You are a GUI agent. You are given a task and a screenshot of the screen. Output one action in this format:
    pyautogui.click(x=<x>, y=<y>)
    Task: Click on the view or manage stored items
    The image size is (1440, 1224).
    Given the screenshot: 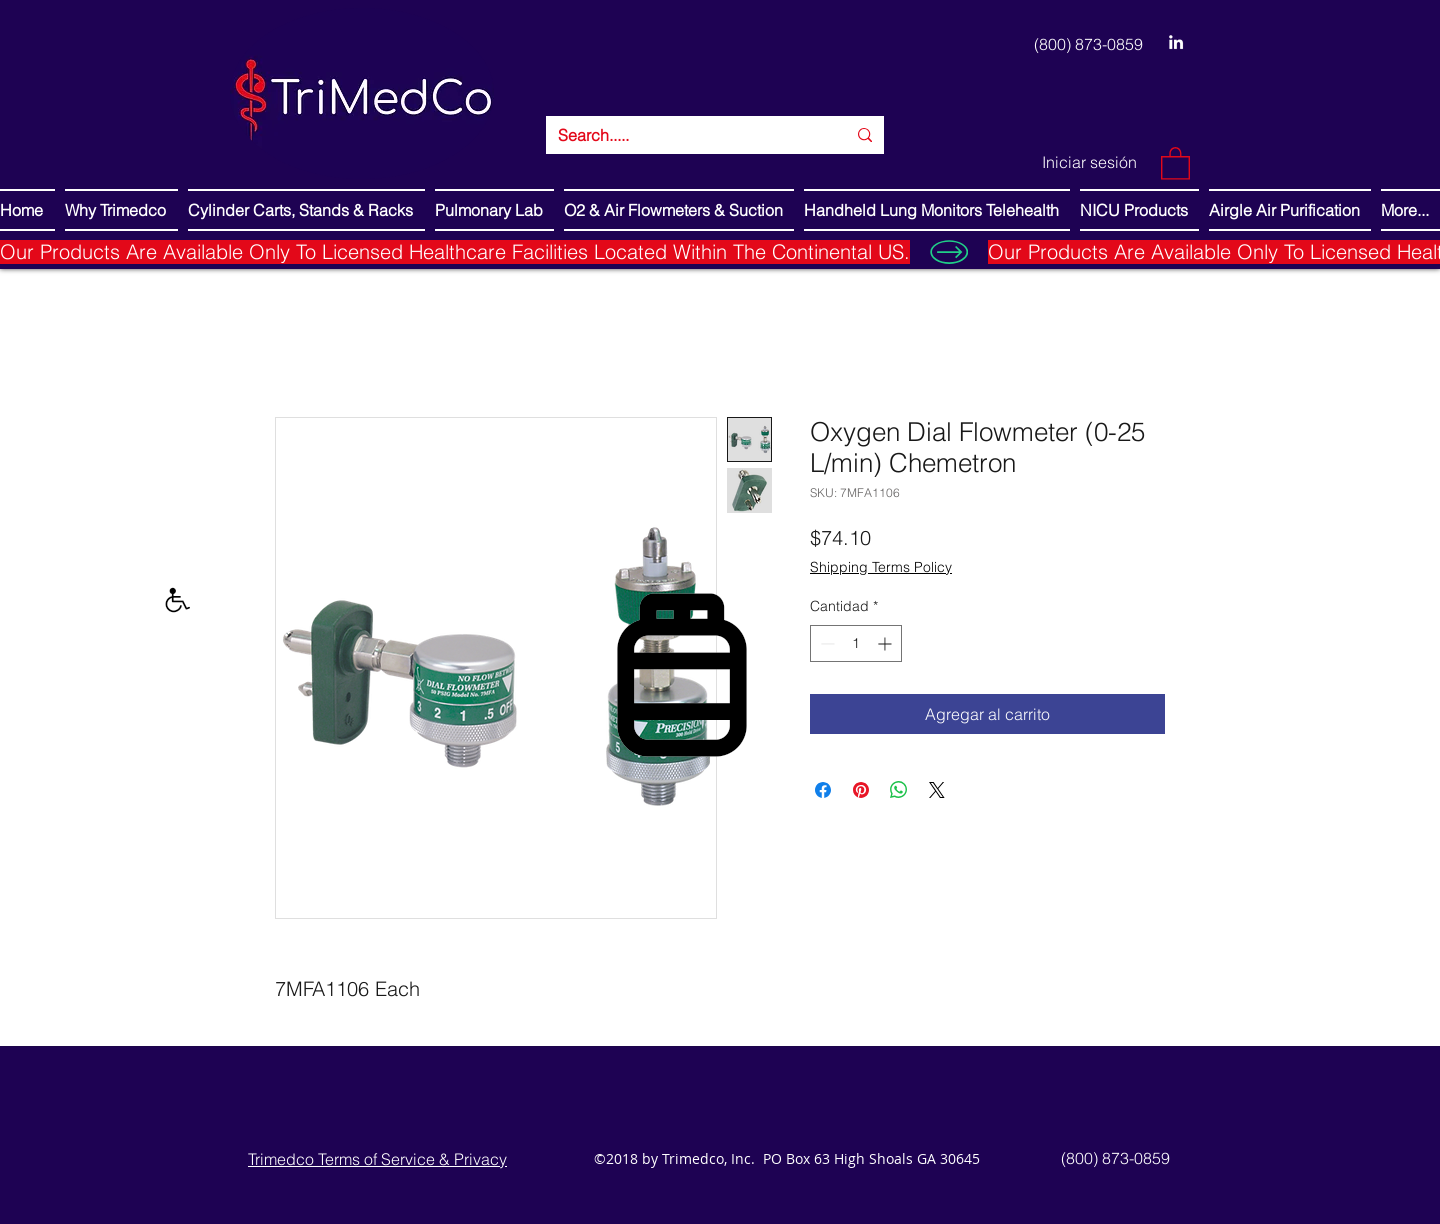 What is the action you would take?
    pyautogui.click(x=682, y=675)
    